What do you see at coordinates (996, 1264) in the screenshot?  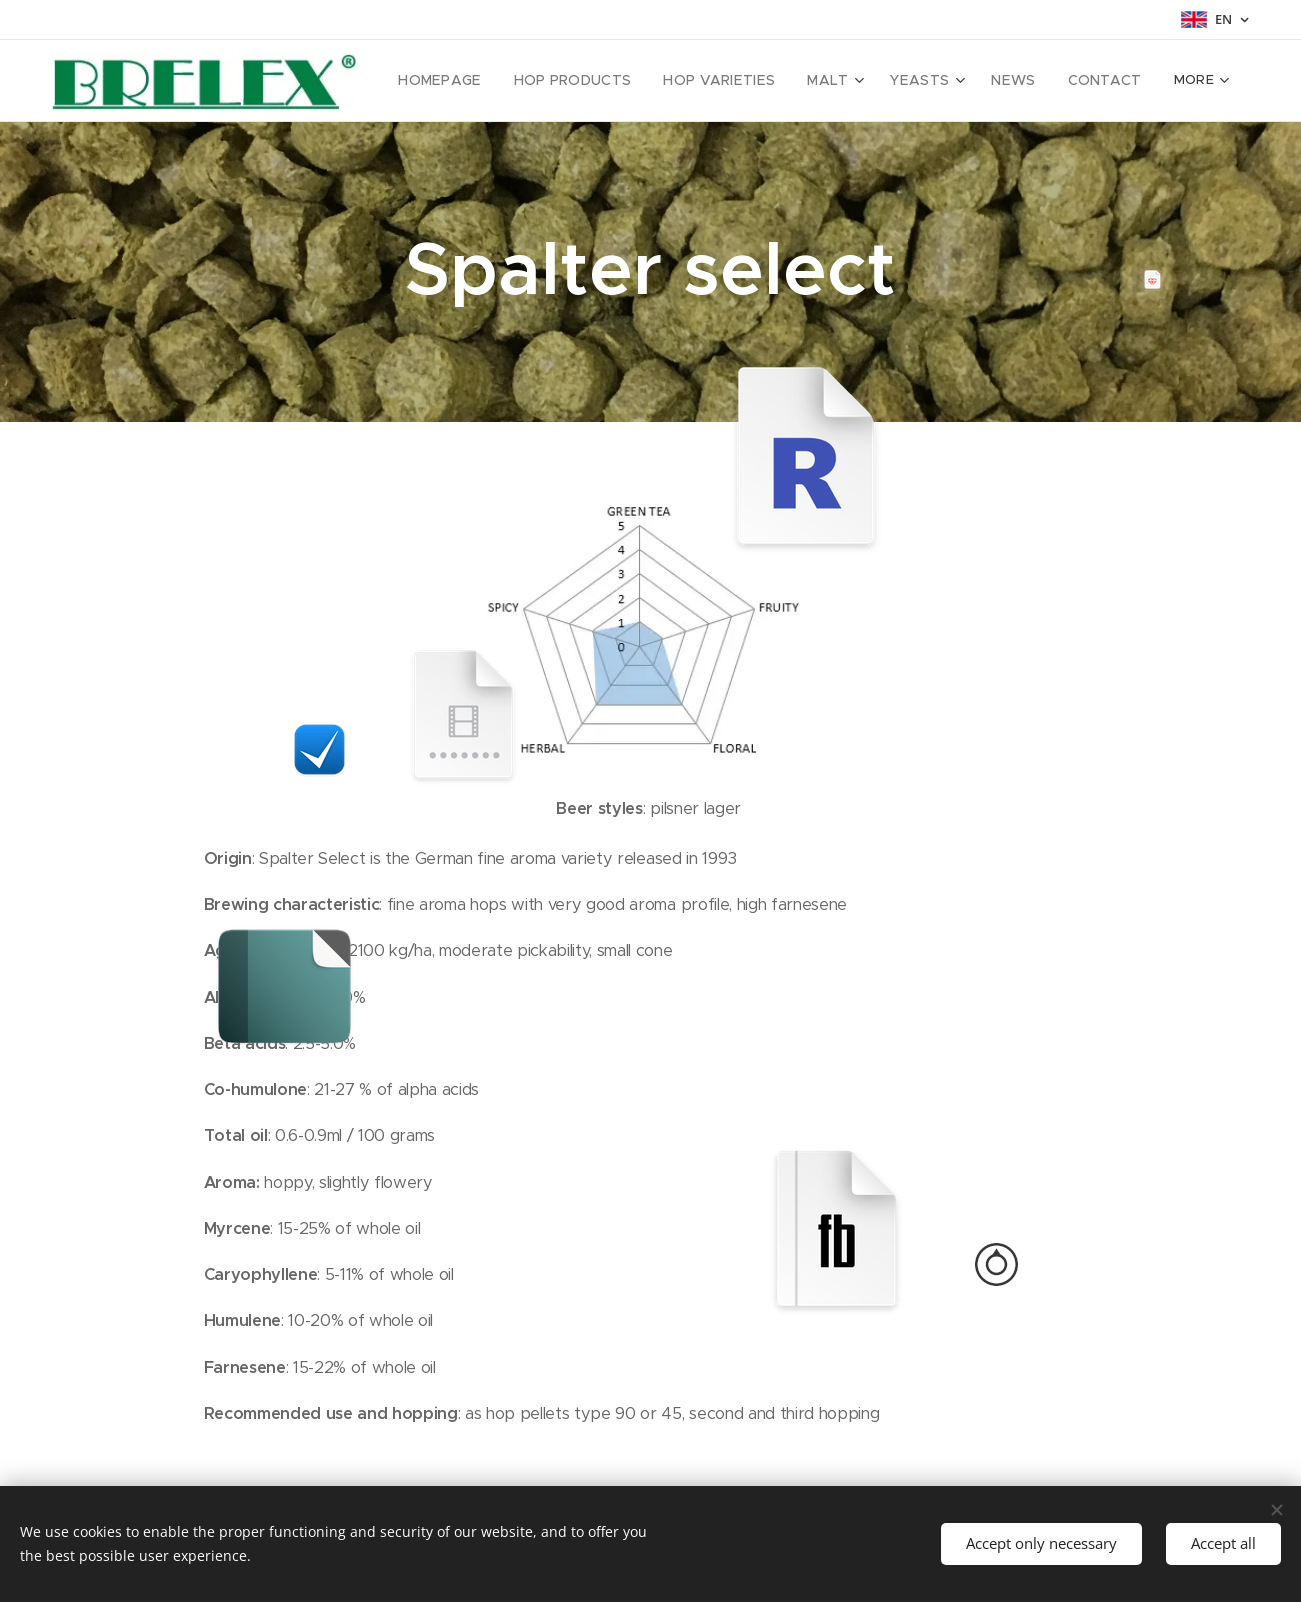 I see `access privacy settings` at bounding box center [996, 1264].